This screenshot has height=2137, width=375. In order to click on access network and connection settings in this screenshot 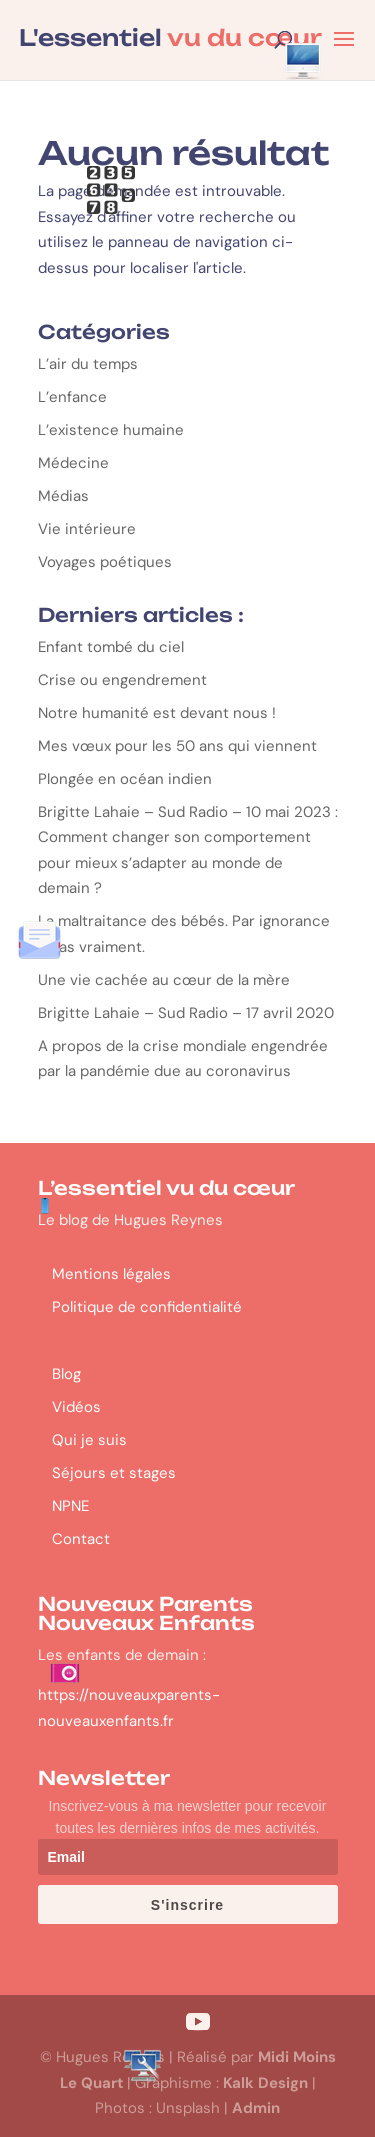, I will do `click(142, 2065)`.